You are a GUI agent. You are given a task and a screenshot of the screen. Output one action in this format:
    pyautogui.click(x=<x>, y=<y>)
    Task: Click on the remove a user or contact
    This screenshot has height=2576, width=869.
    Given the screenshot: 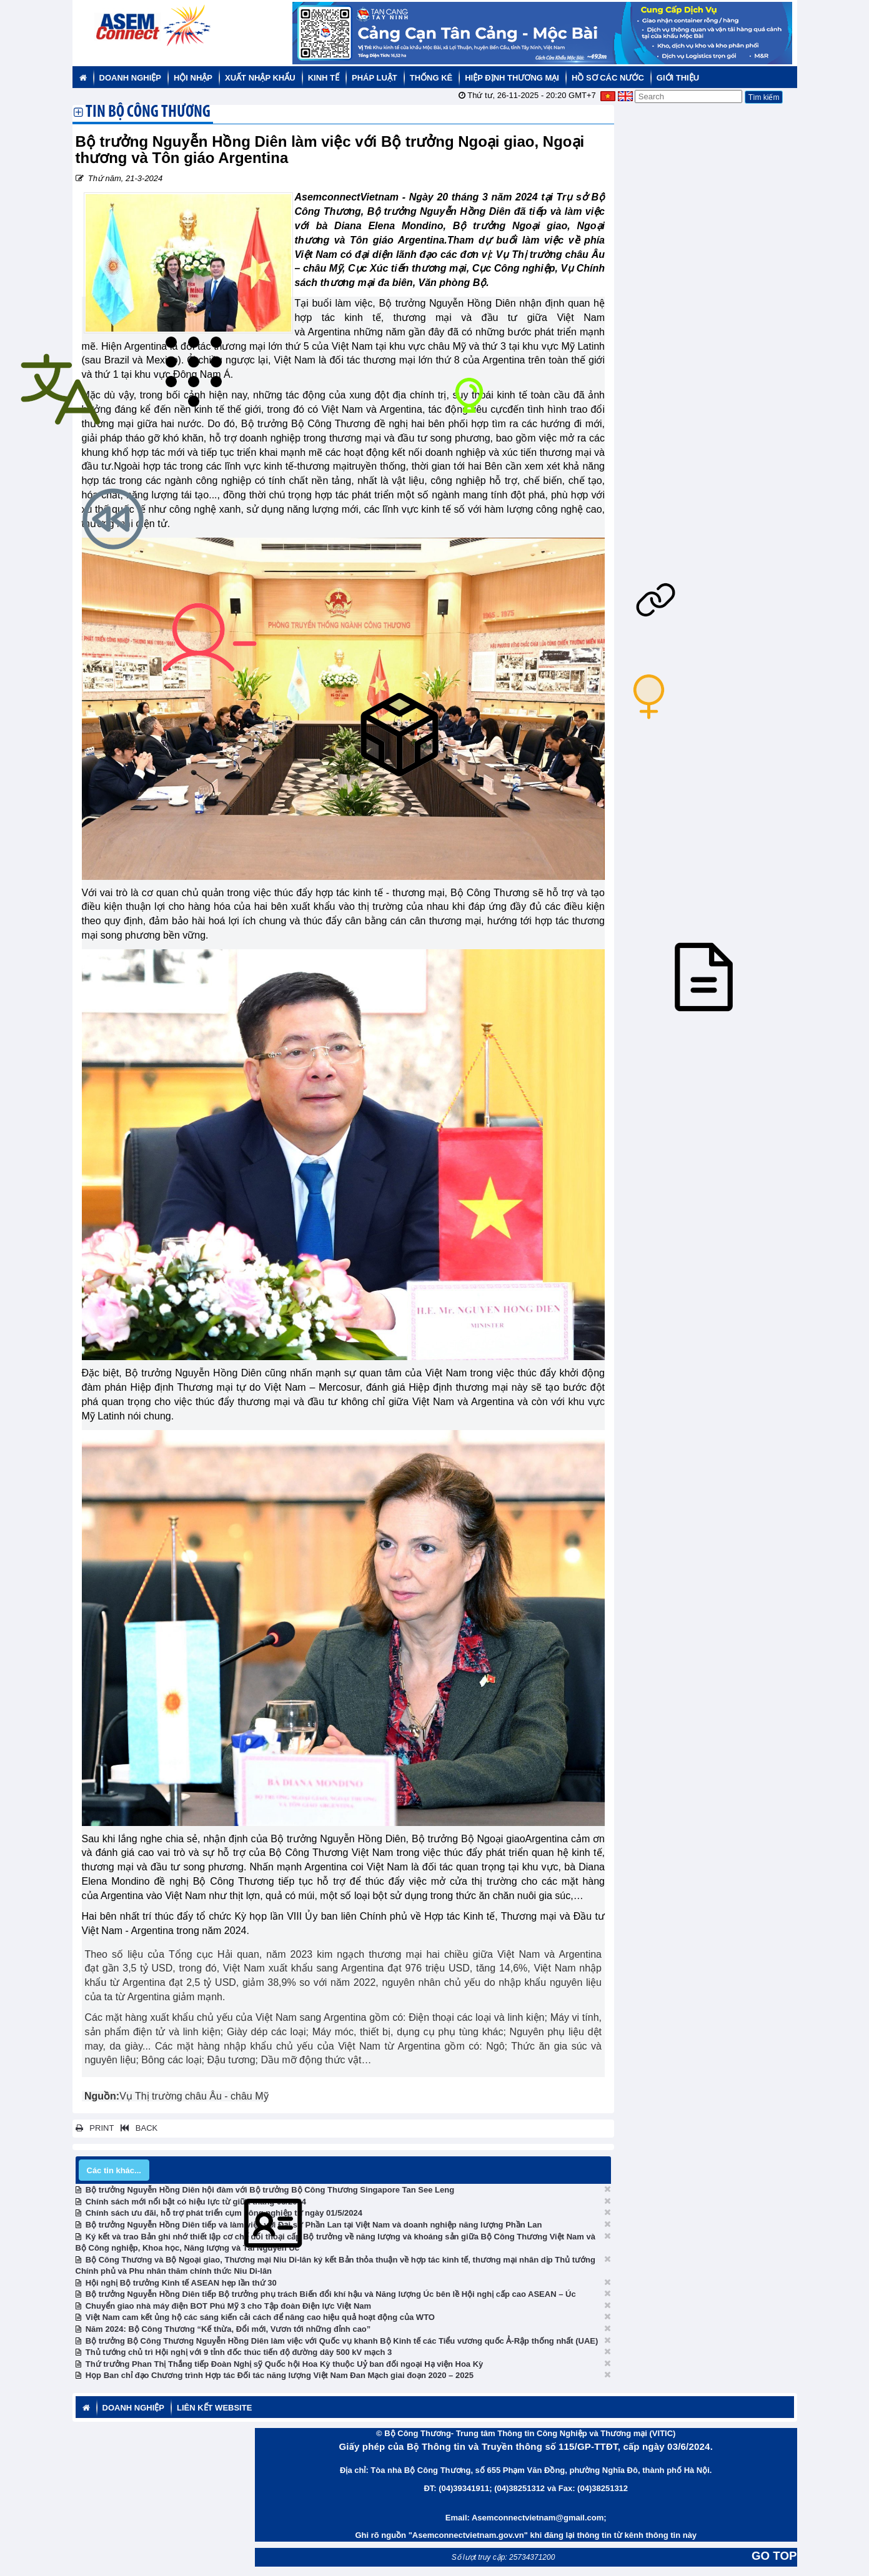 What is the action you would take?
    pyautogui.click(x=206, y=640)
    